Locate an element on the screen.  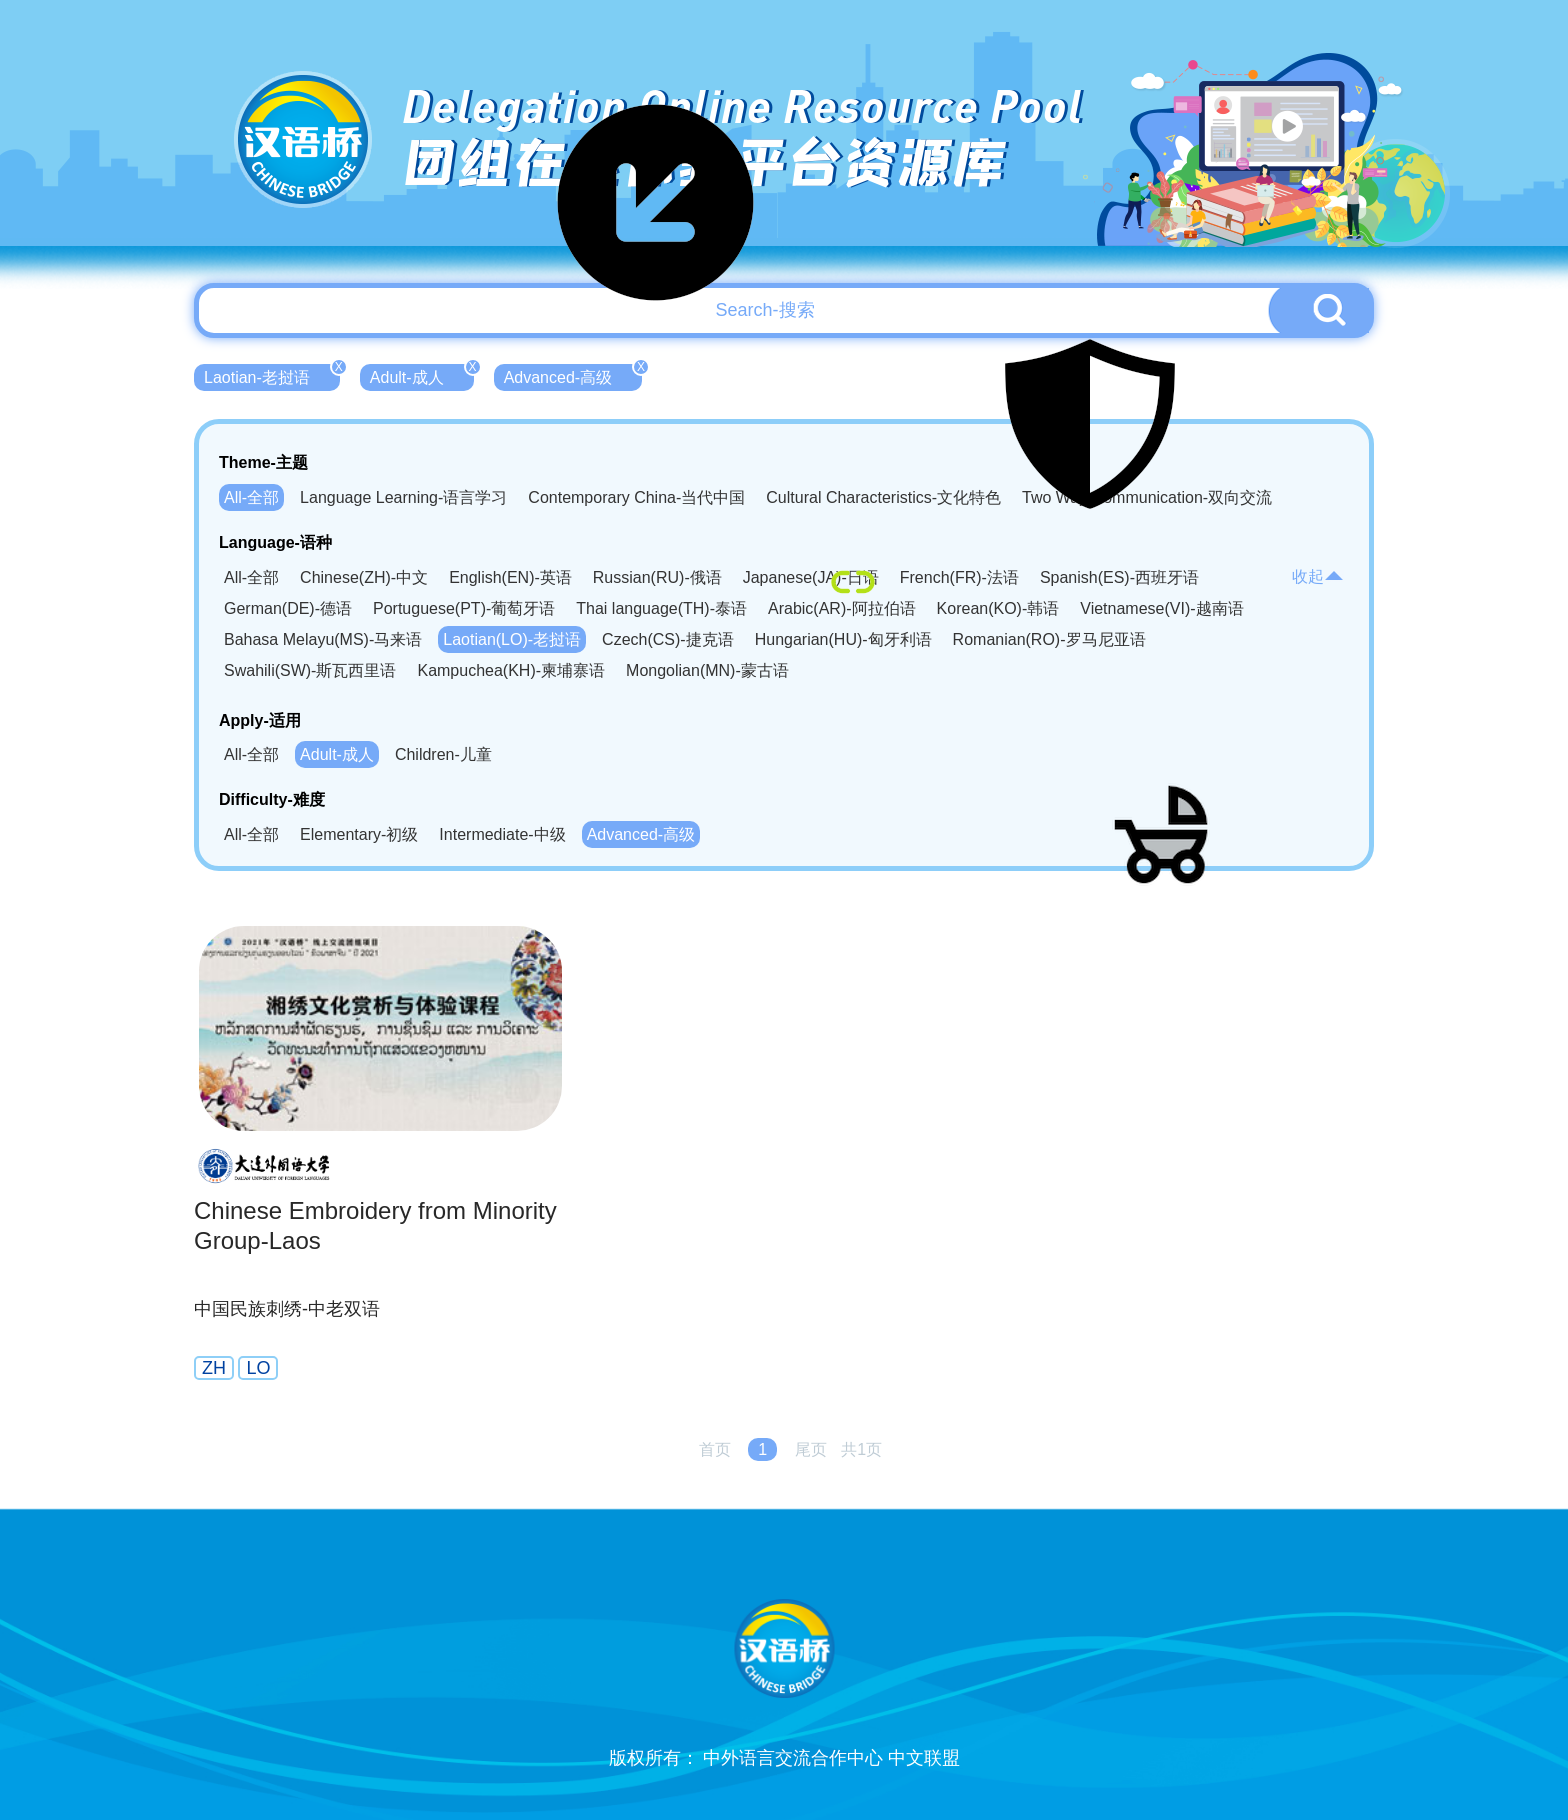
indicates child-friendly or family-friendly location is located at coordinates (1163, 834).